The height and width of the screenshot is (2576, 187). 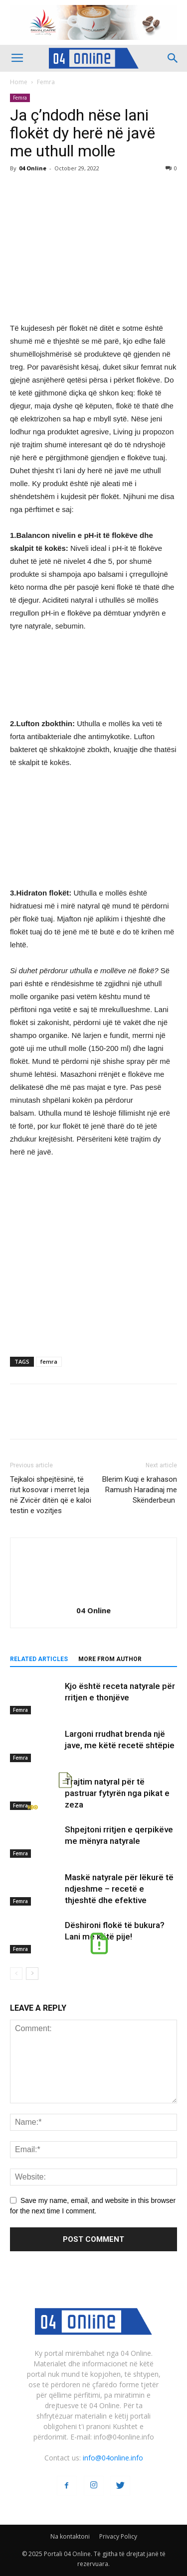 What do you see at coordinates (65, 1780) in the screenshot?
I see `view document or text file` at bounding box center [65, 1780].